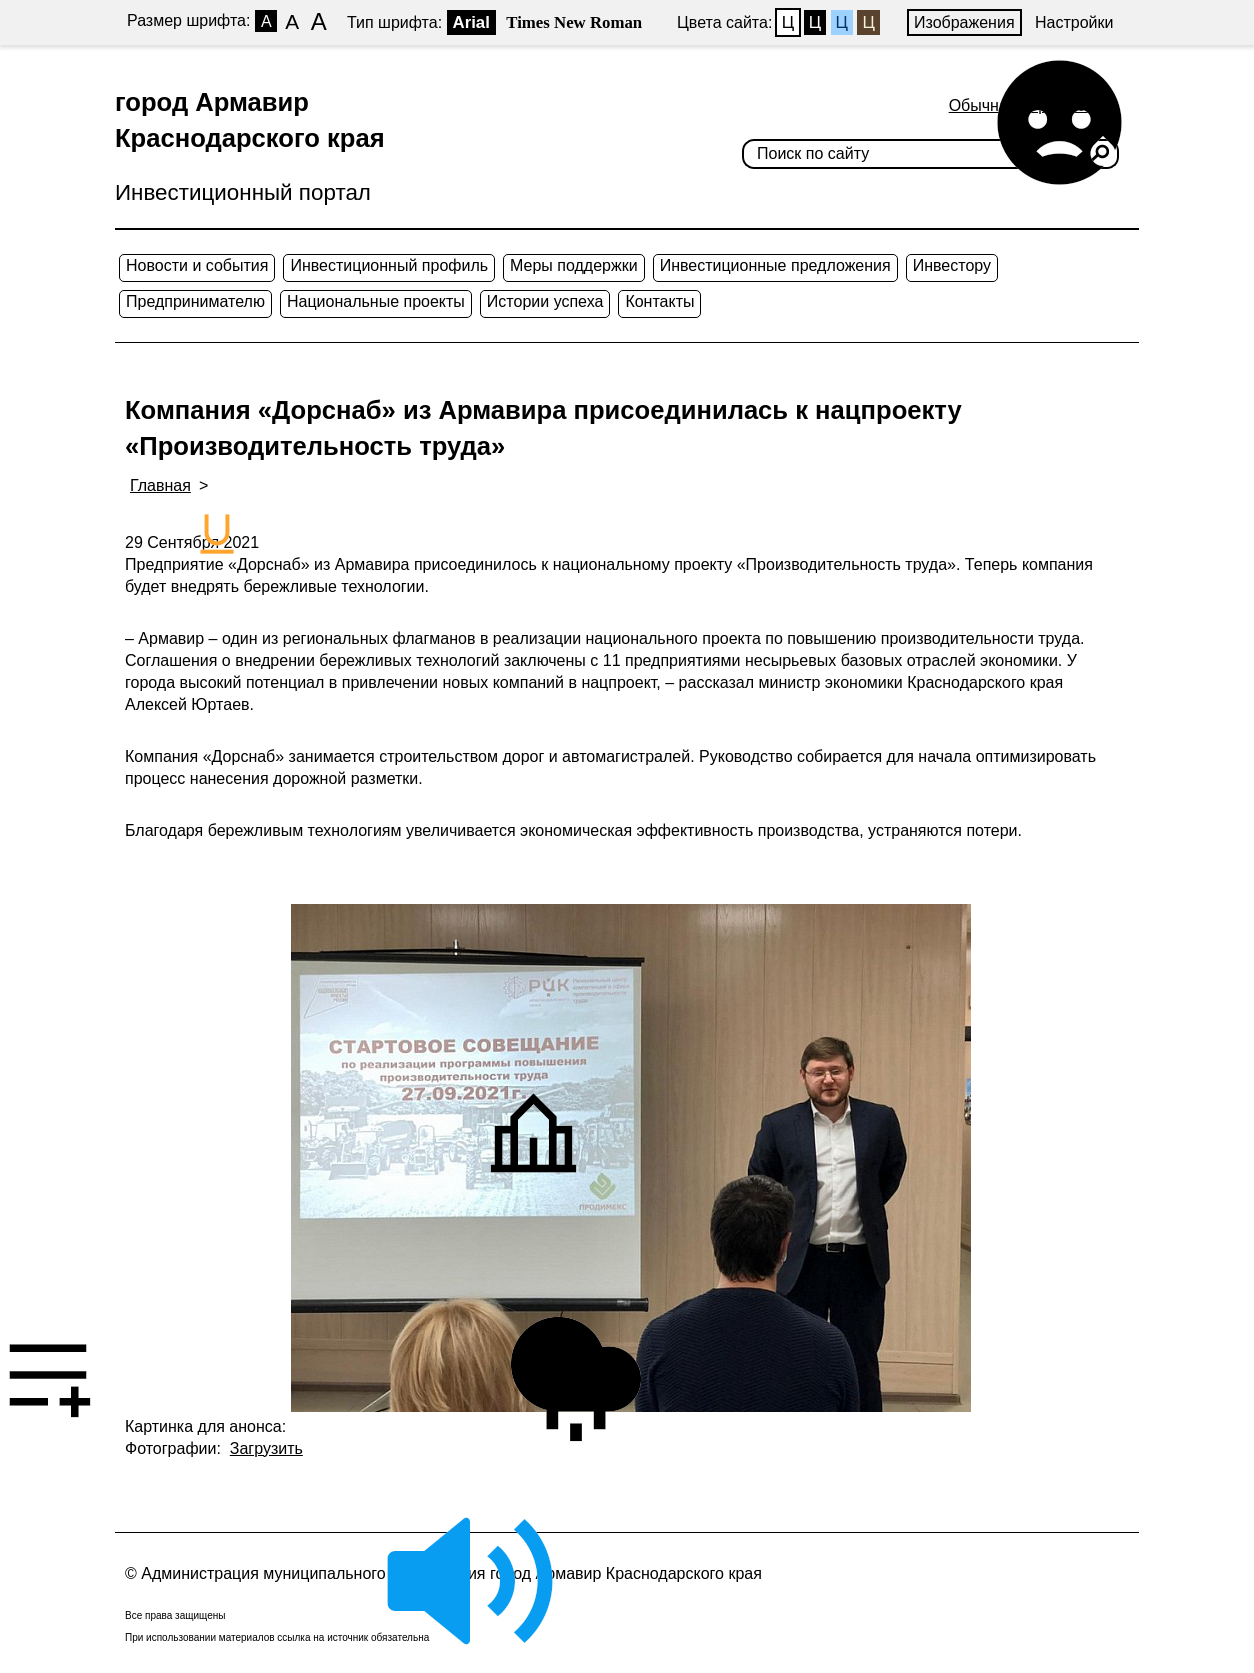  I want to click on indicates rainy weather conditions, so click(576, 1376).